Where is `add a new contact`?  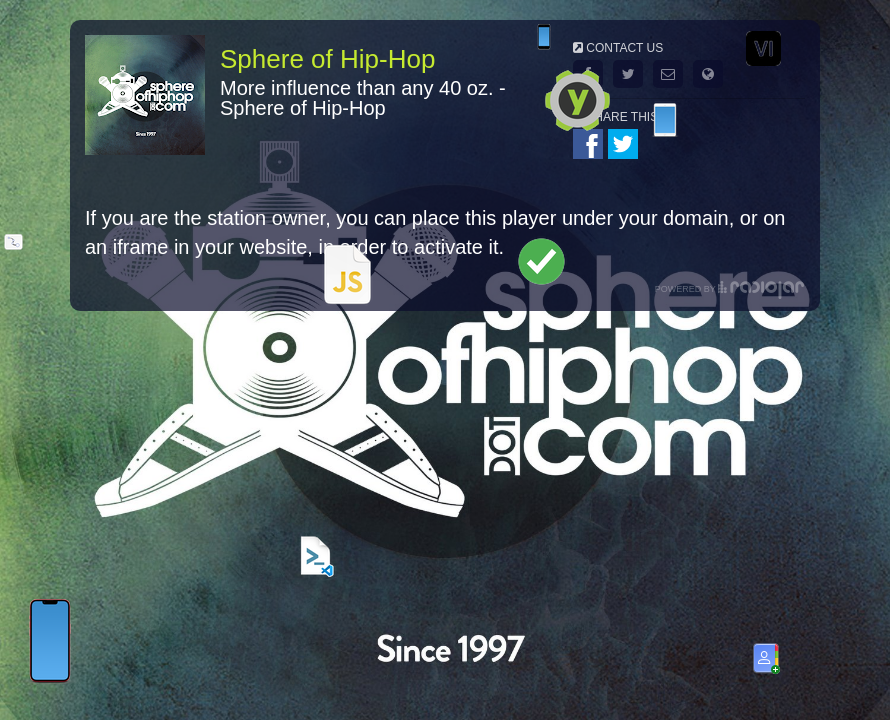 add a new contact is located at coordinates (766, 658).